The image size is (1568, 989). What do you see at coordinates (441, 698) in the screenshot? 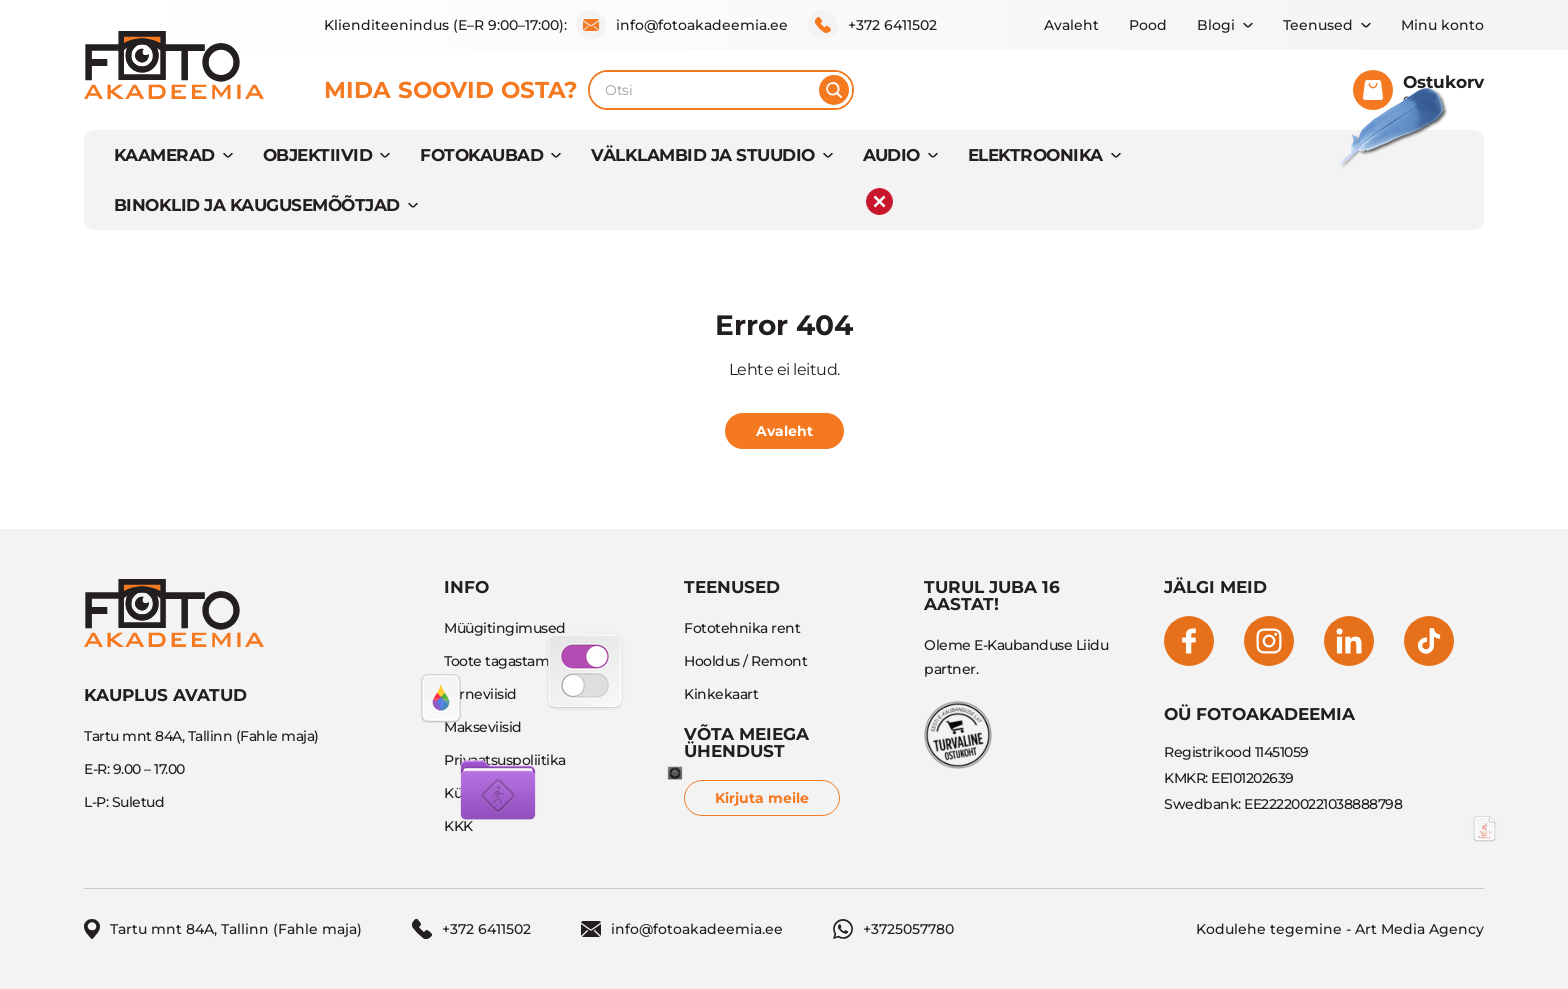
I see `file type for hardware monitoring sensor data` at bounding box center [441, 698].